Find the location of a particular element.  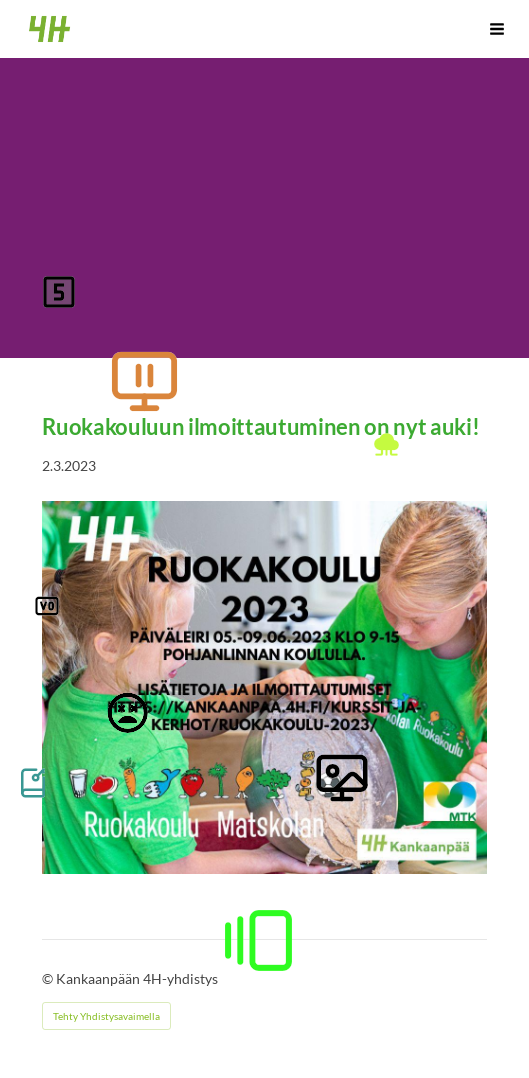

view the last image in a horizontal gallery is located at coordinates (258, 940).